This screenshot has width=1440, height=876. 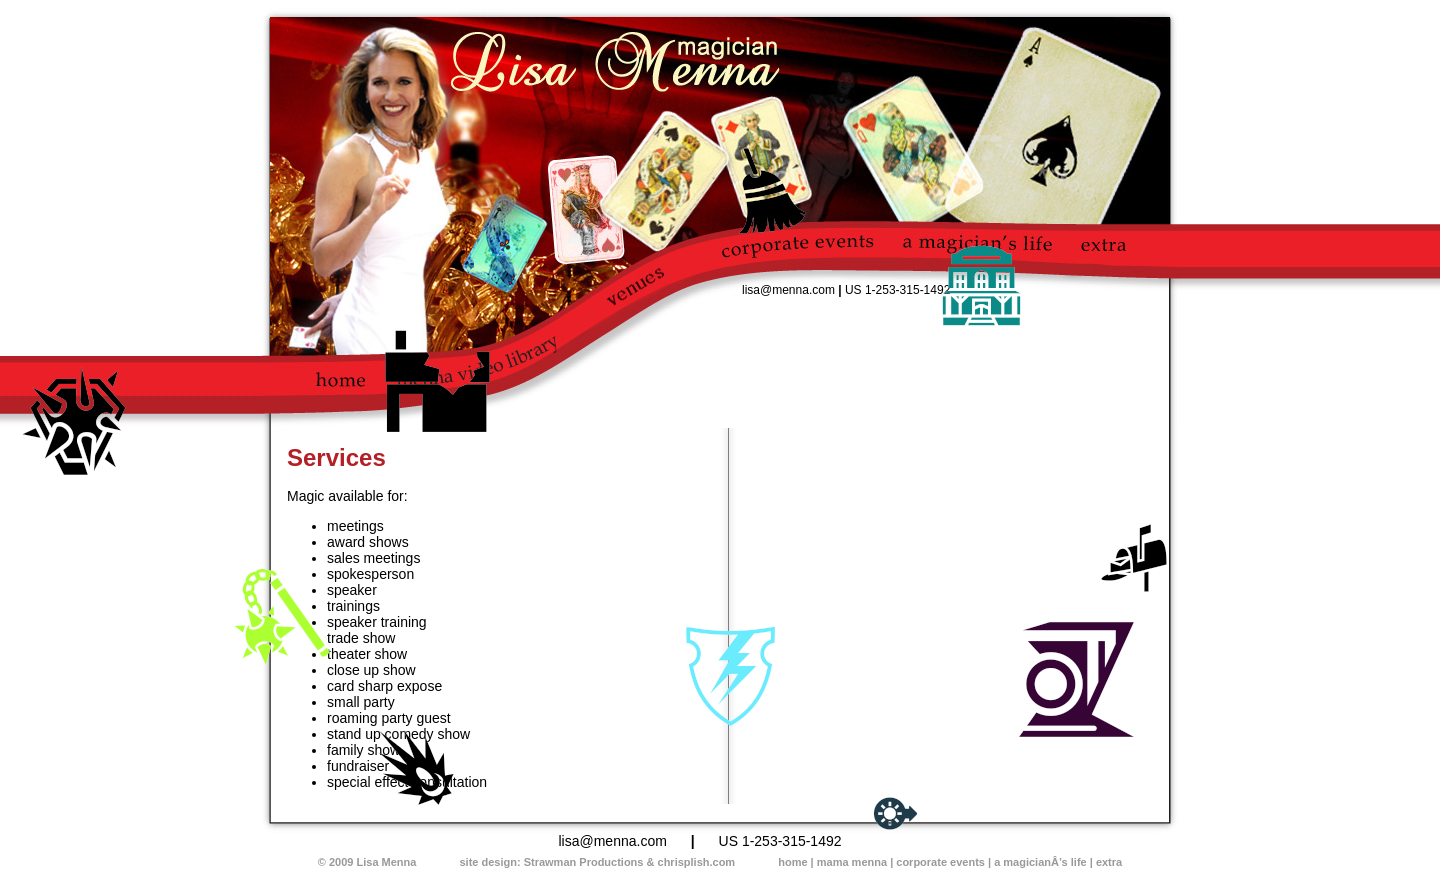 I want to click on clear or clean up items, so click(x=762, y=192).